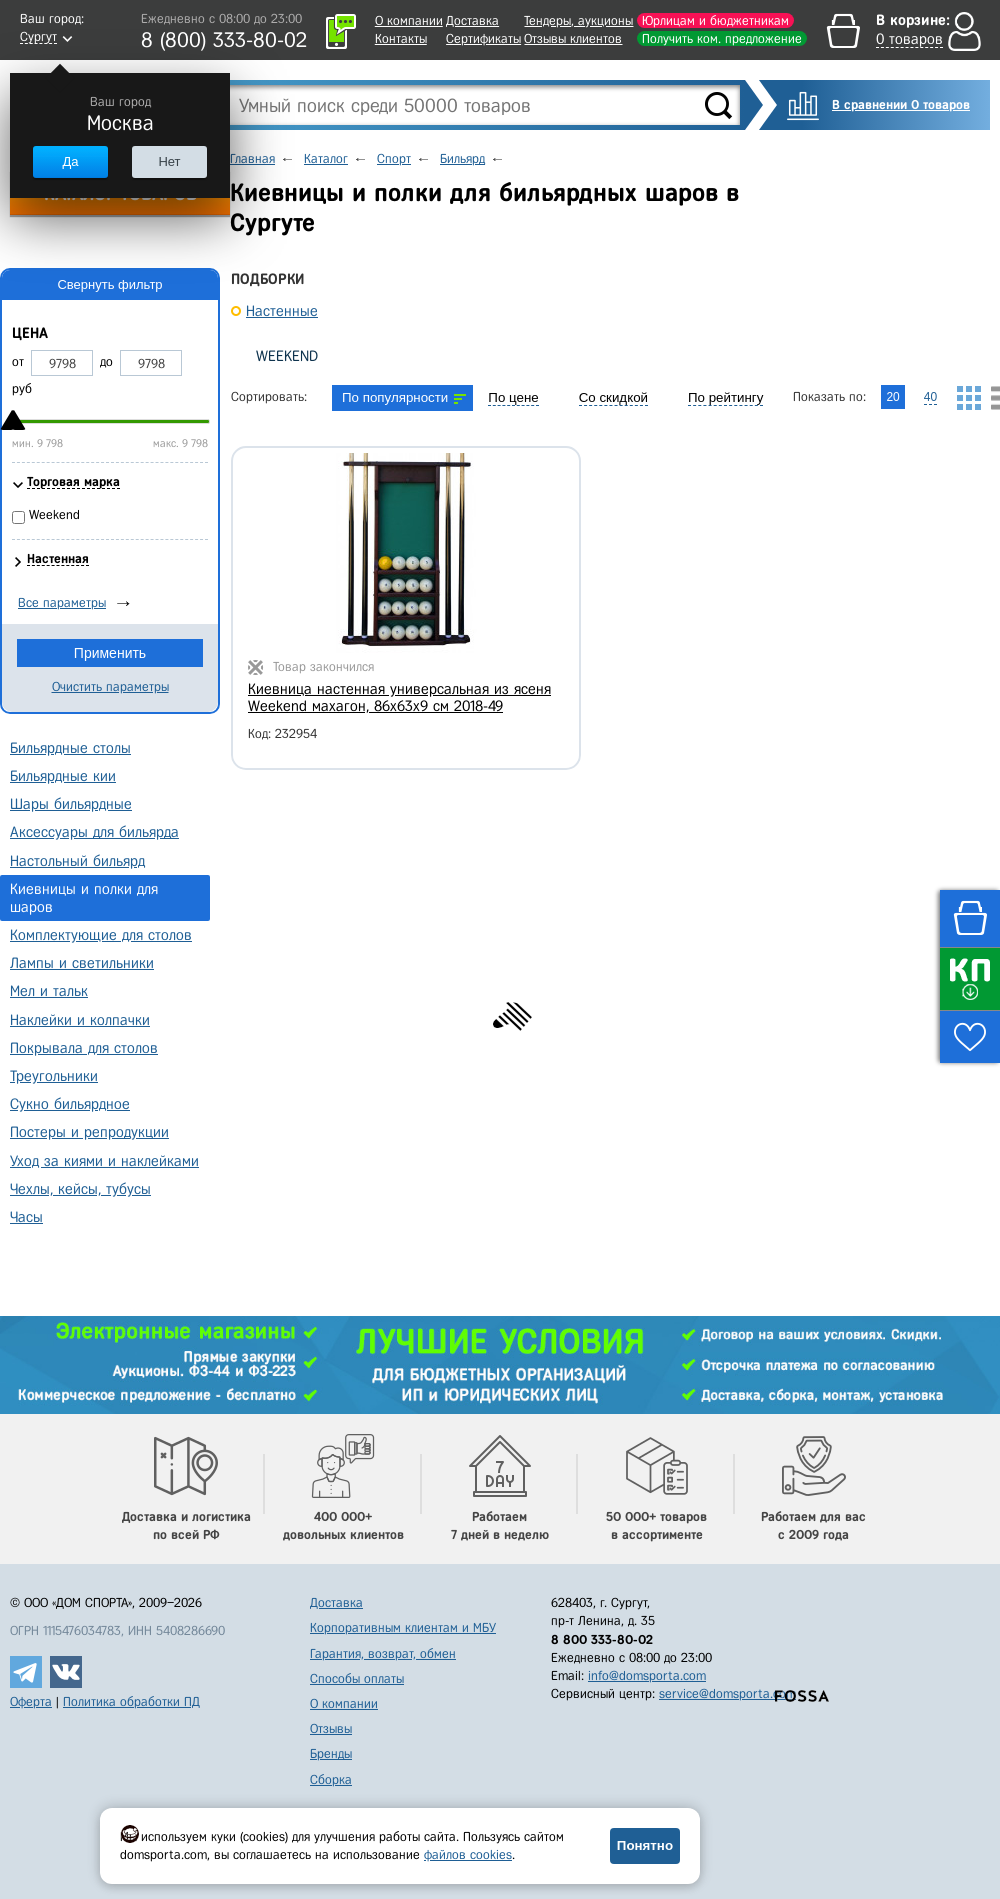  I want to click on open Apache Guacamole remote desktop gateway, so click(130, 1834).